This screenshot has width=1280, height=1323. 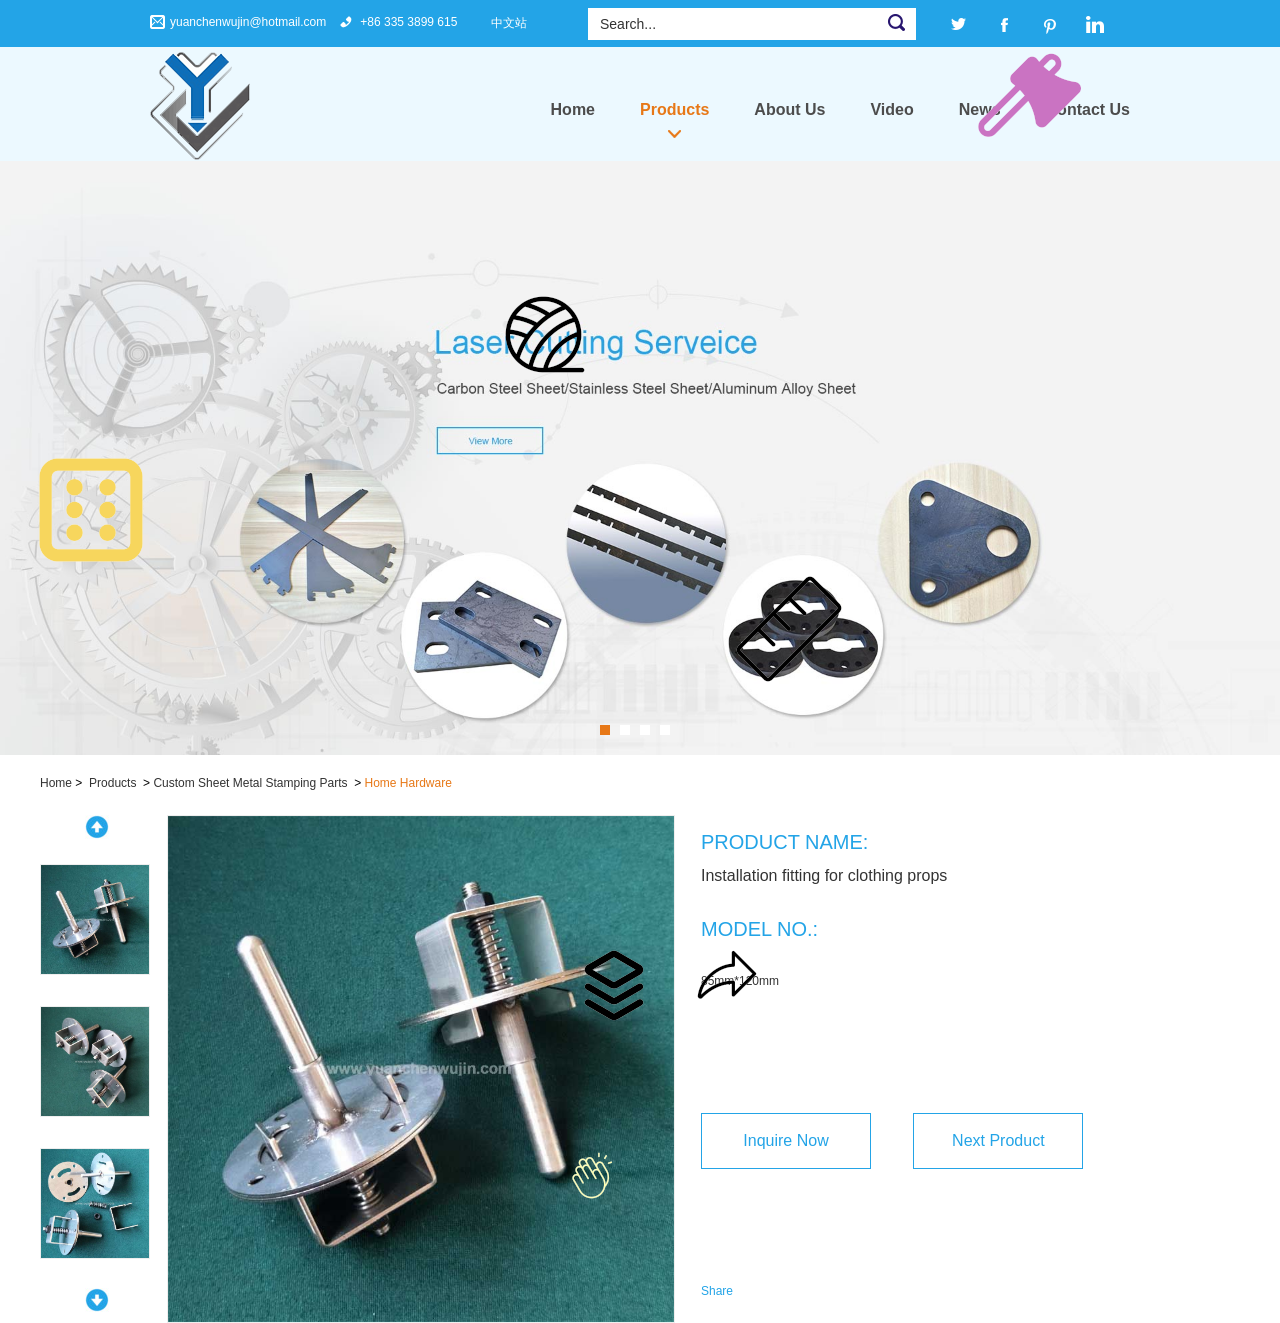 I want to click on access knitting or crochet projects, so click(x=543, y=334).